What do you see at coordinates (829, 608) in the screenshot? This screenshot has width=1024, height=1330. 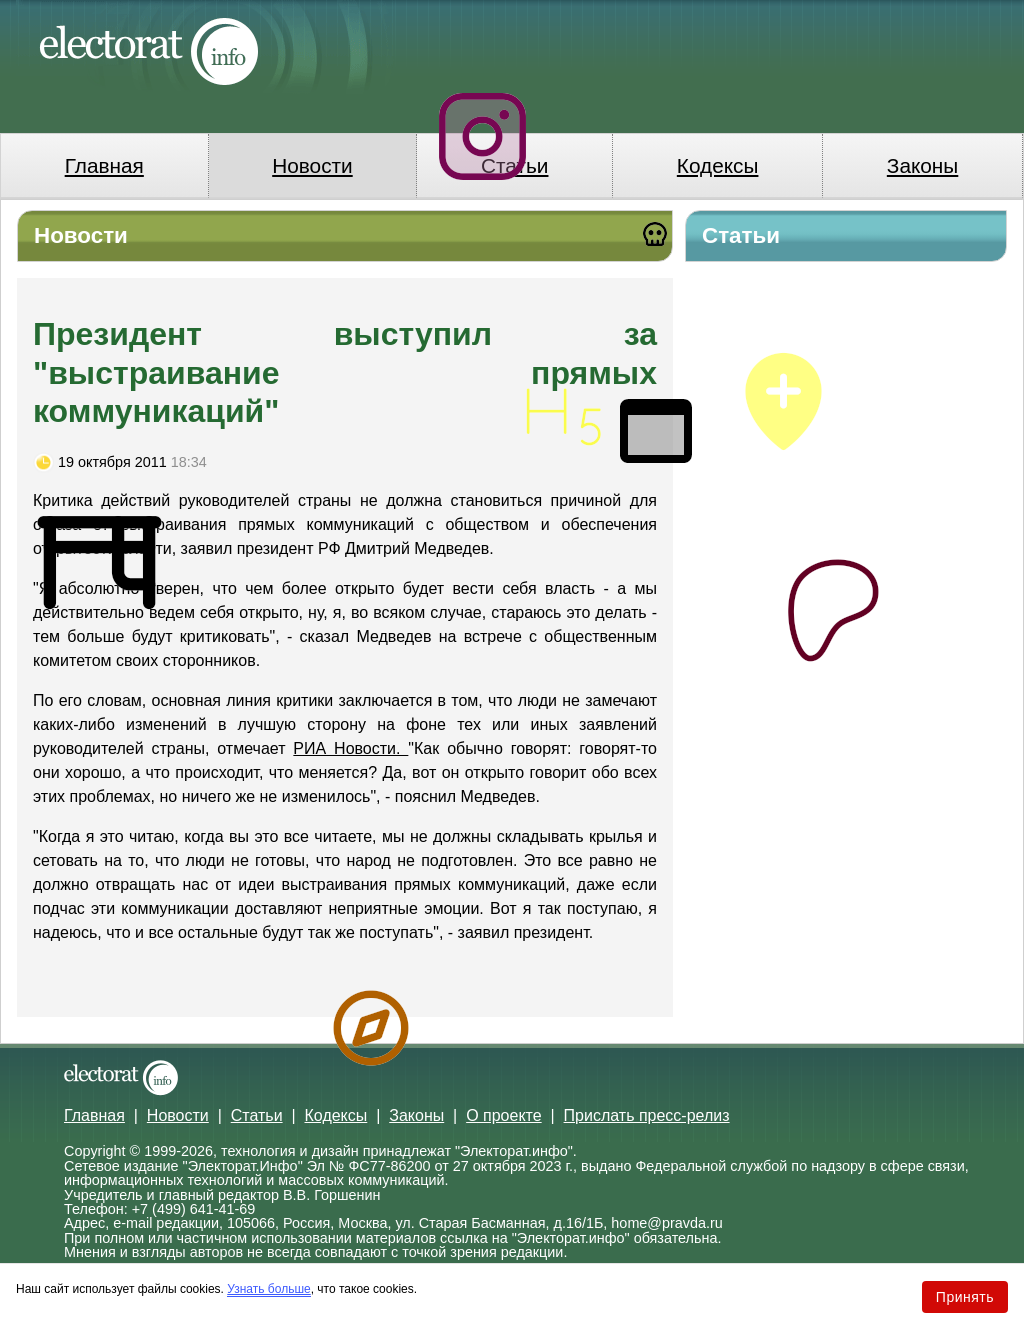 I see `link to patreon profile or page` at bounding box center [829, 608].